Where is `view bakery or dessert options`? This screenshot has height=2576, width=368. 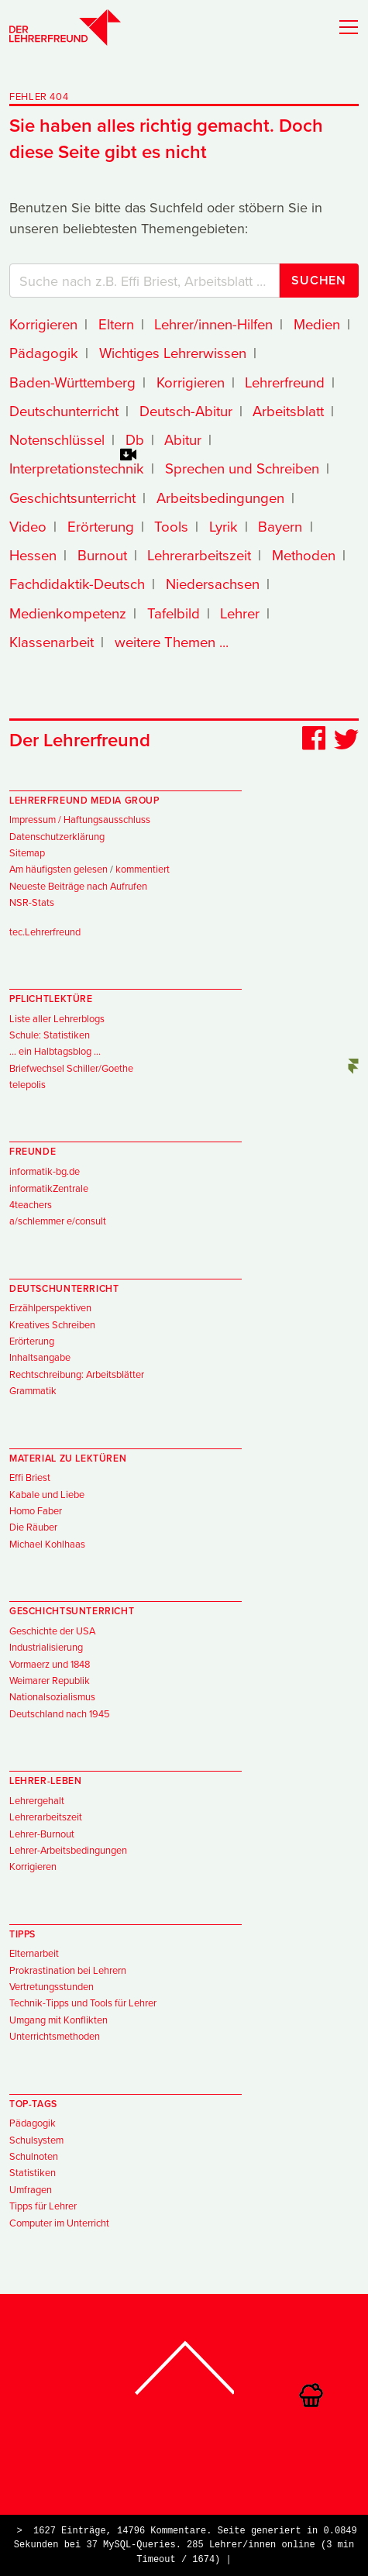
view bakery or dessert options is located at coordinates (311, 2395).